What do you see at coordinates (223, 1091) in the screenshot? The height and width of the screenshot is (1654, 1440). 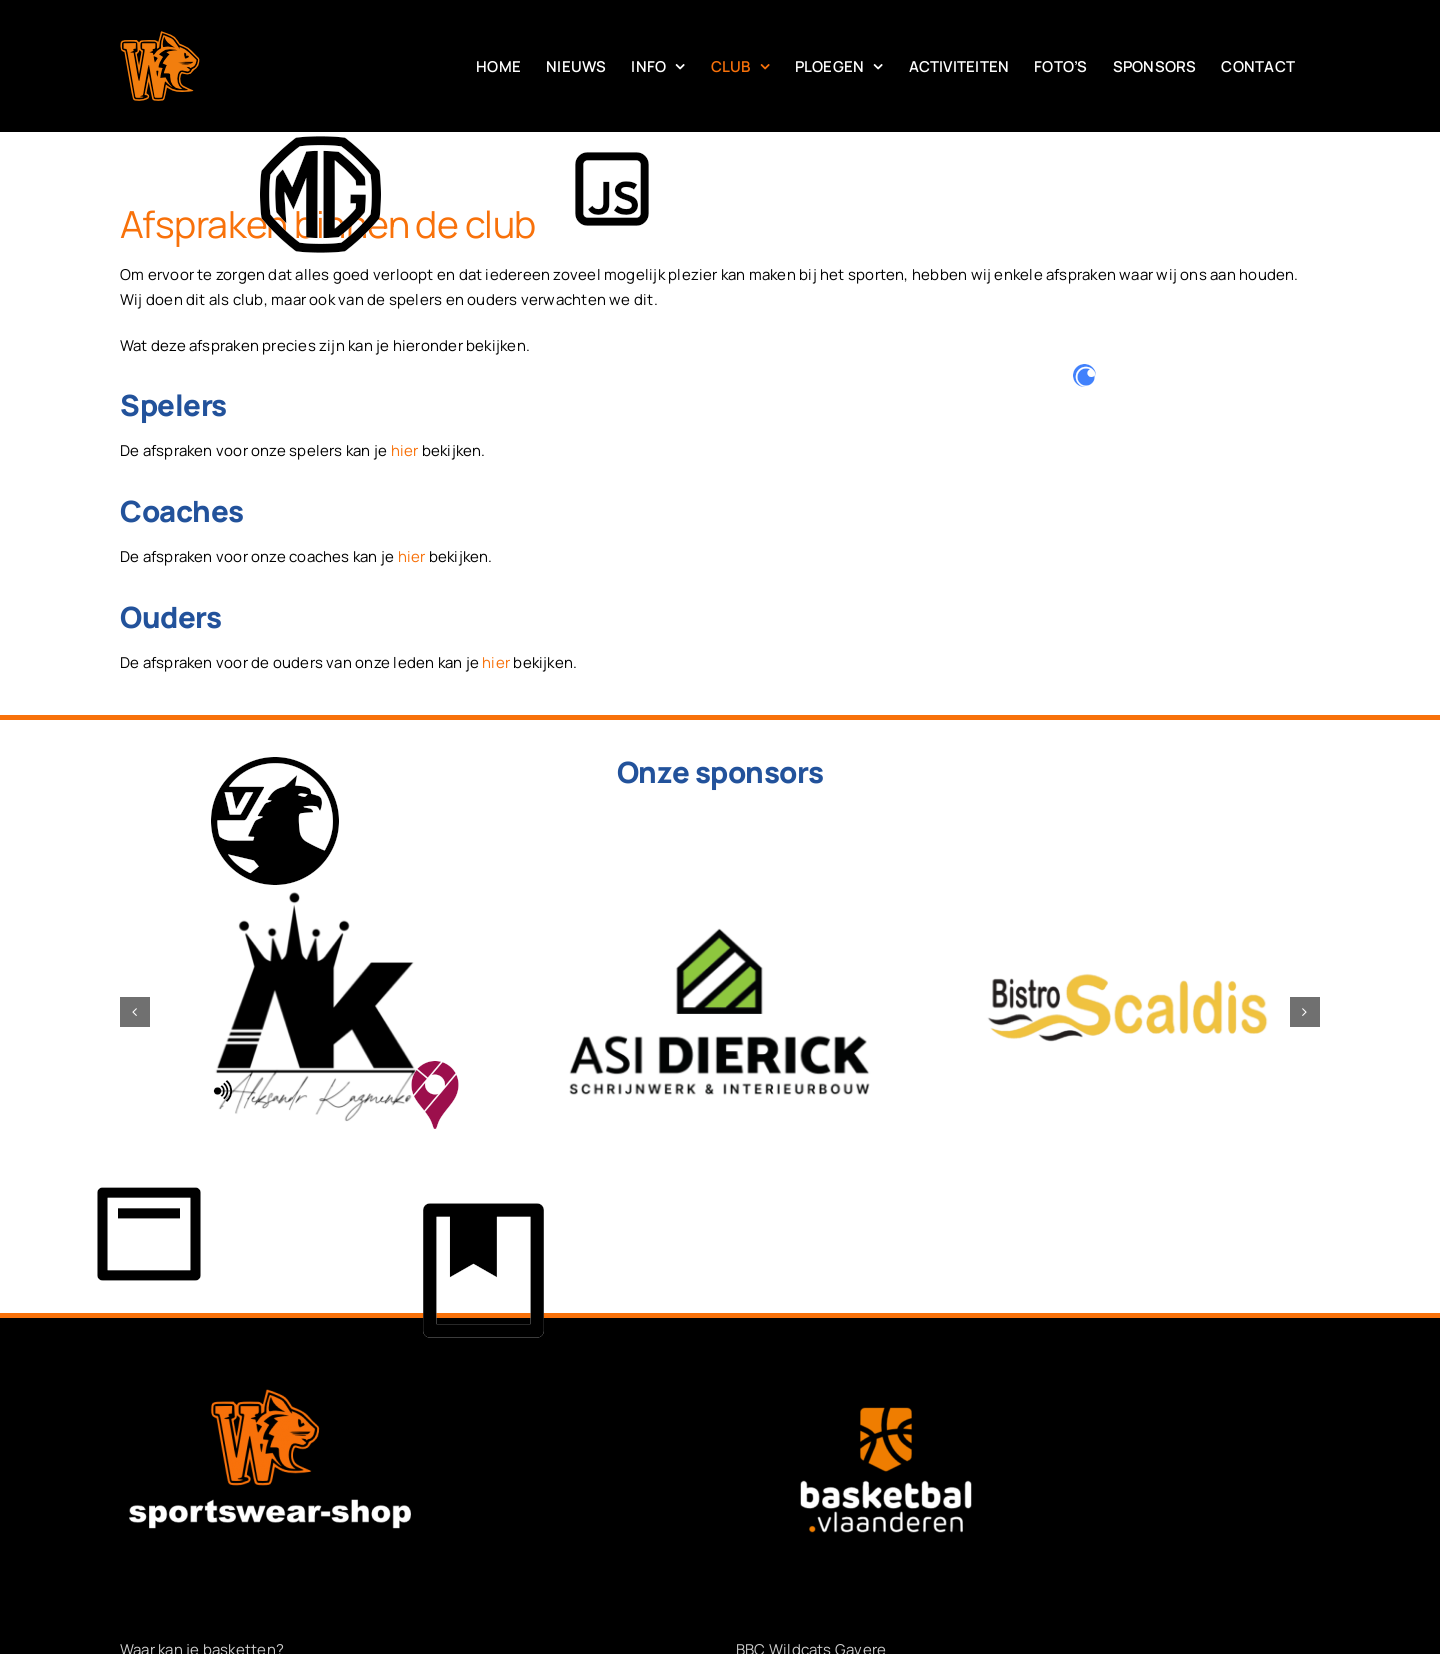 I see `visit wikiquote website` at bounding box center [223, 1091].